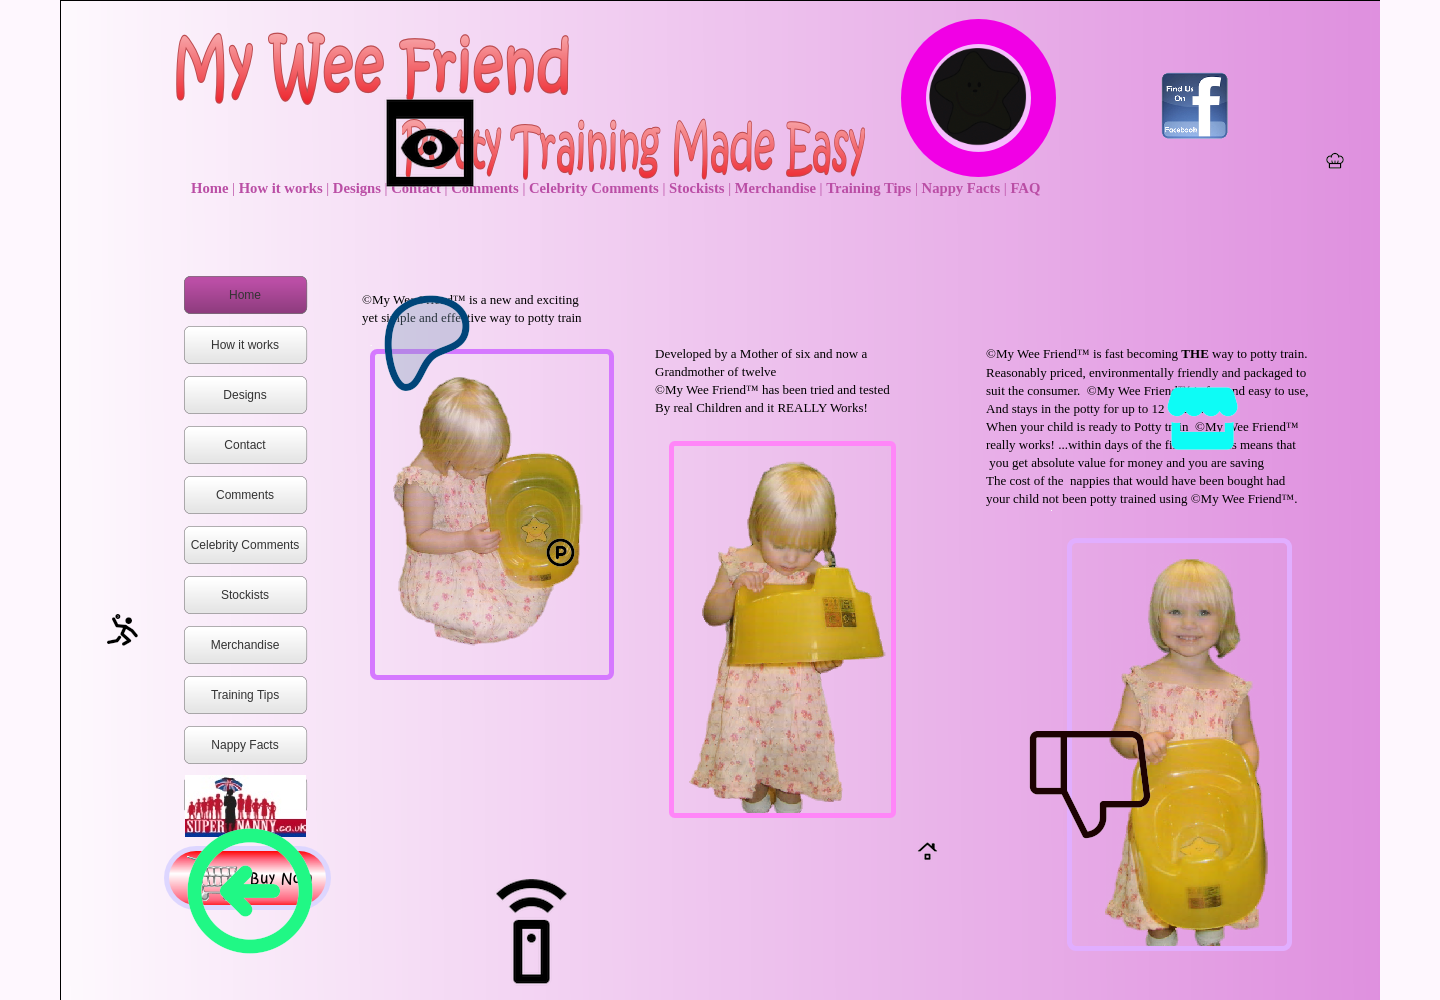 The height and width of the screenshot is (1000, 1440). What do you see at coordinates (927, 851) in the screenshot?
I see `access home or housing settings` at bounding box center [927, 851].